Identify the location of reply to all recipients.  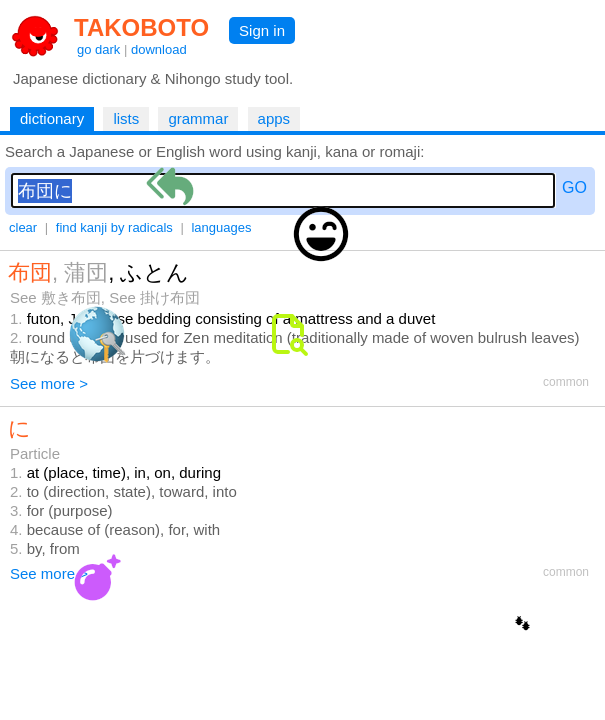
(170, 187).